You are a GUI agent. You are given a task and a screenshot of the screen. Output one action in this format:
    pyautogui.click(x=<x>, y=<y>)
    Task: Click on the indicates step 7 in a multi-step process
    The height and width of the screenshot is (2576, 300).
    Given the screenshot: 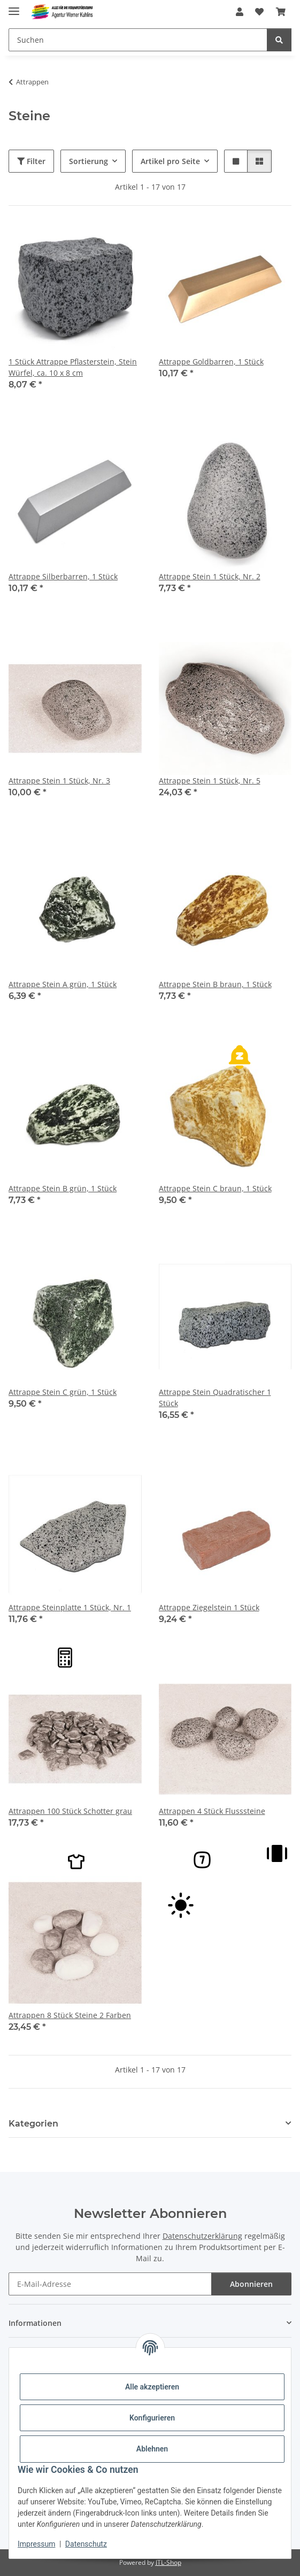 What is the action you would take?
    pyautogui.click(x=202, y=1860)
    